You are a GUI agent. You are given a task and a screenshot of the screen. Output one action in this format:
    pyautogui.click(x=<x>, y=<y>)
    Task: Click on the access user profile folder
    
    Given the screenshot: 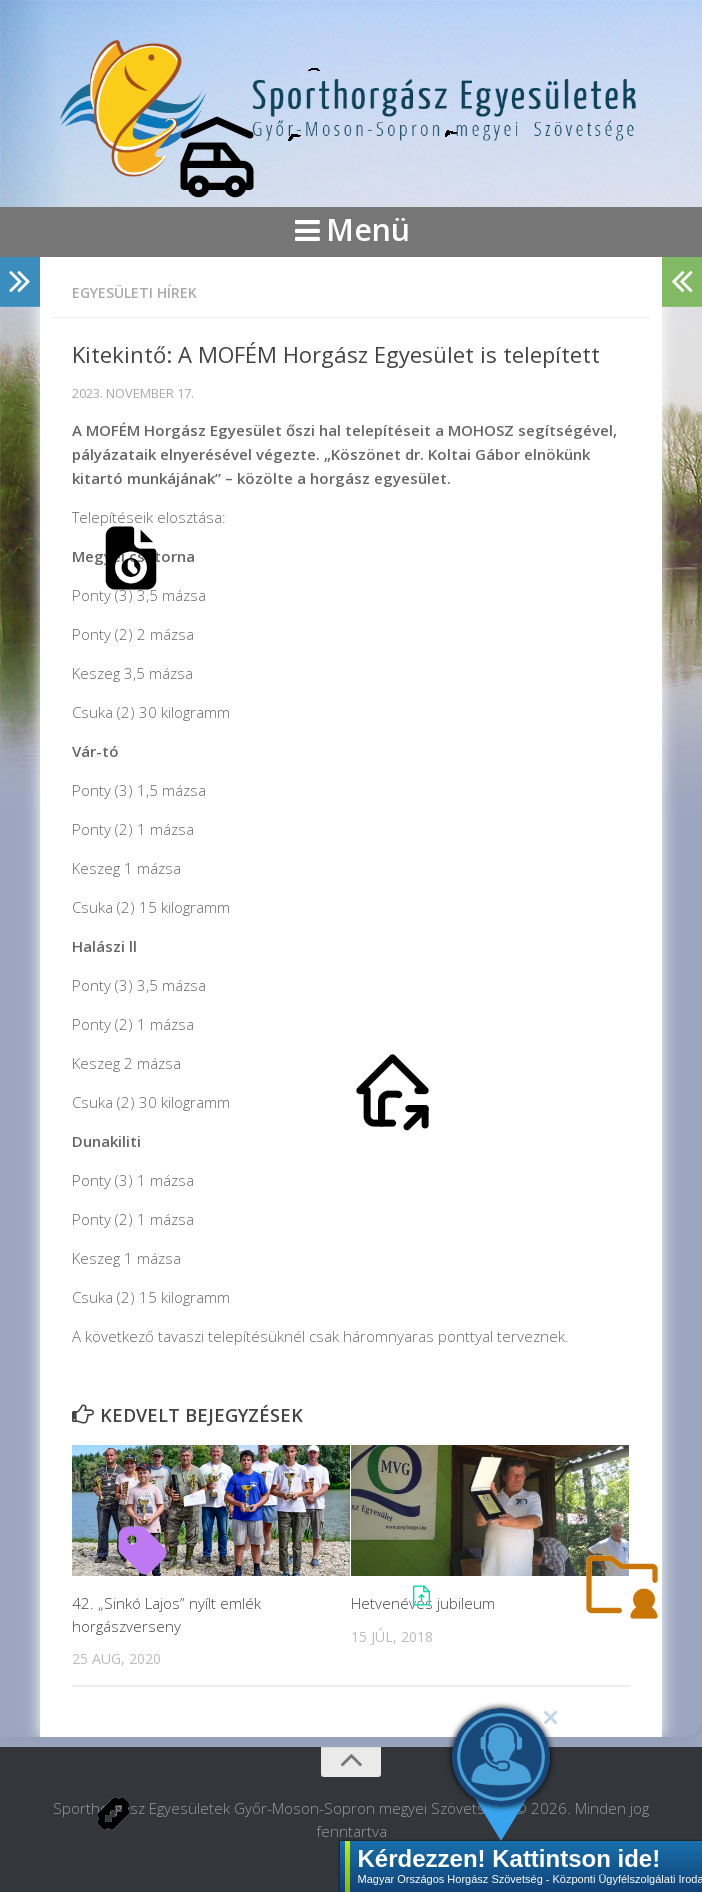 What is the action you would take?
    pyautogui.click(x=622, y=1583)
    